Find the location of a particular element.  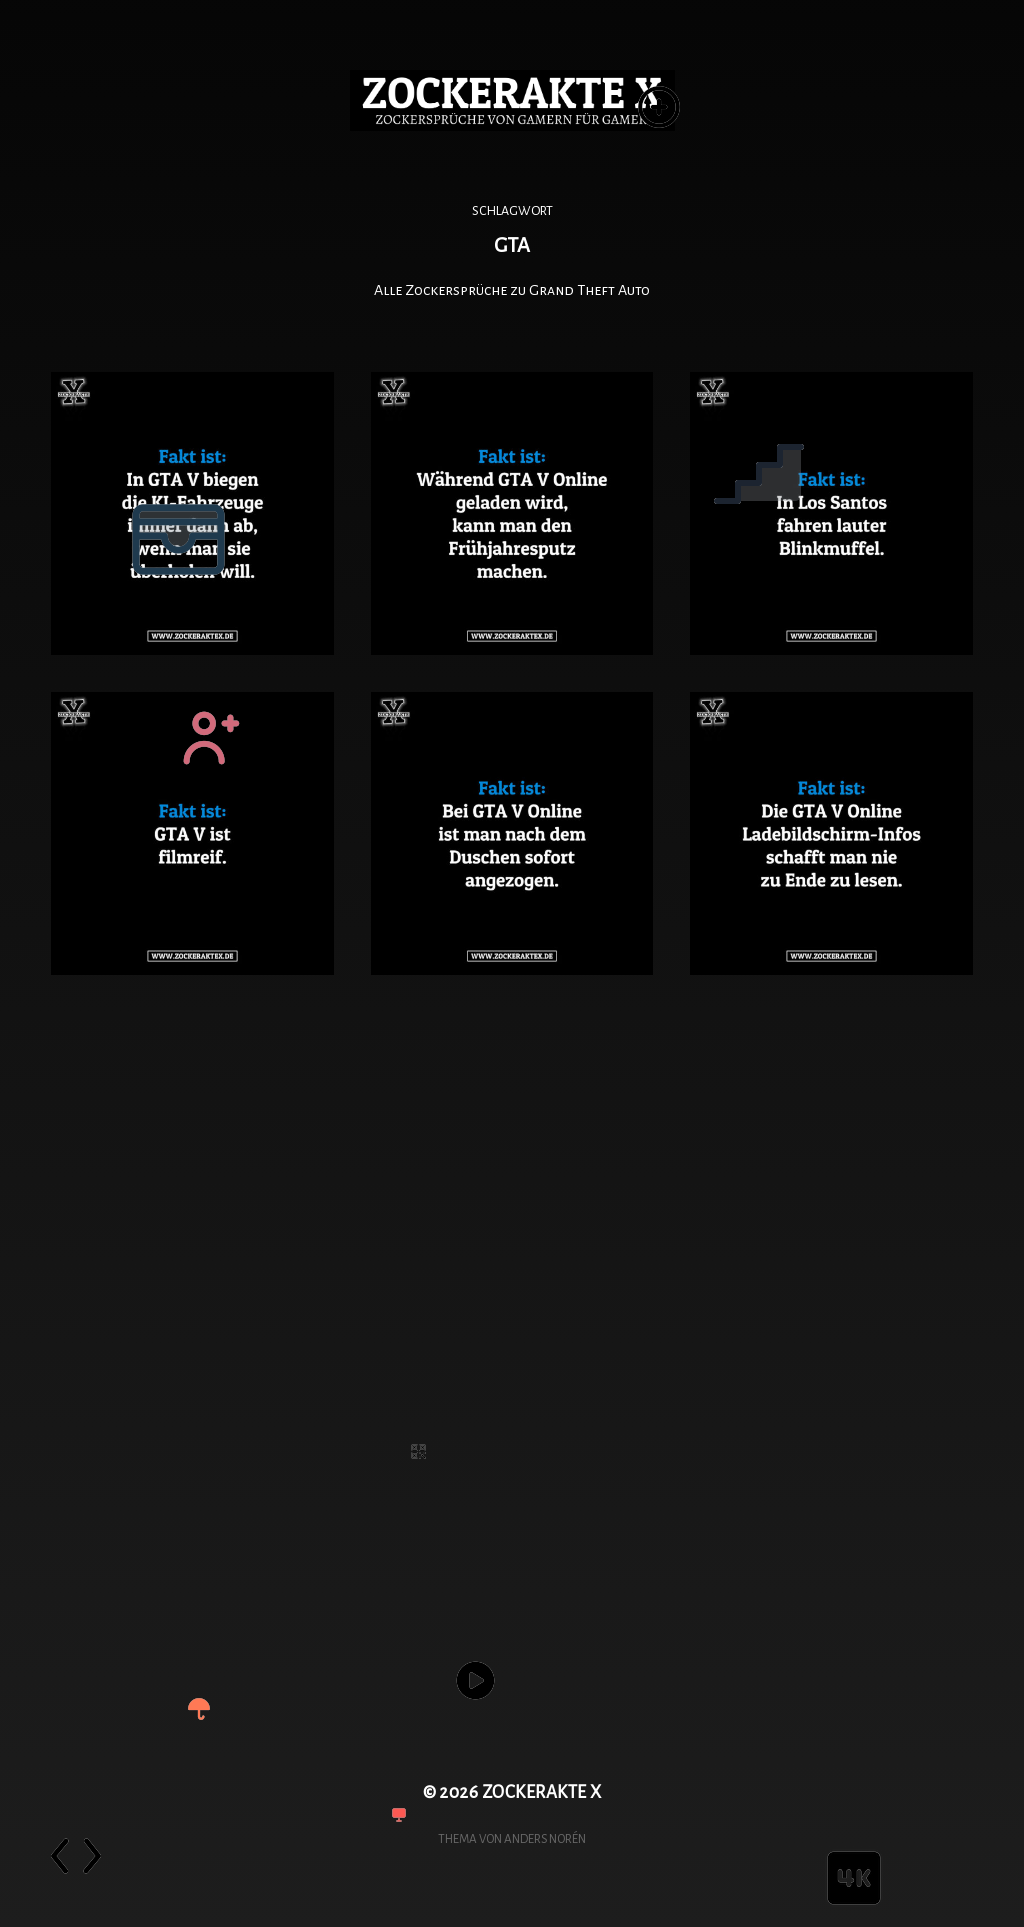

add a new item is located at coordinates (659, 107).